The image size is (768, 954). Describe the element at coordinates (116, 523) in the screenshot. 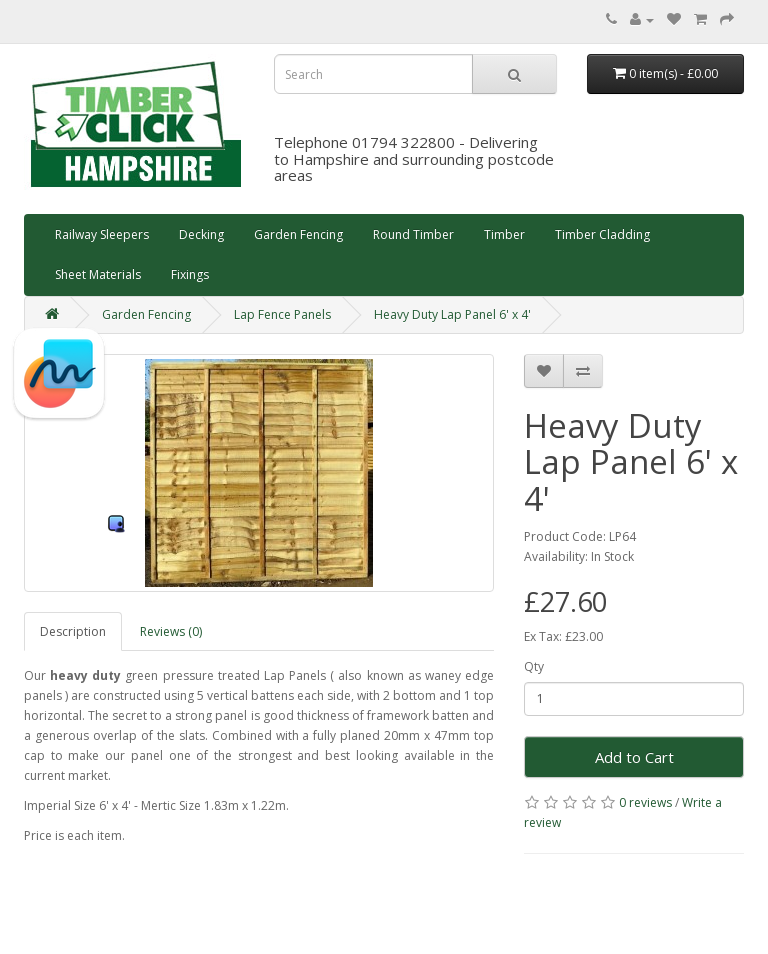

I see `share your screen with others` at that location.